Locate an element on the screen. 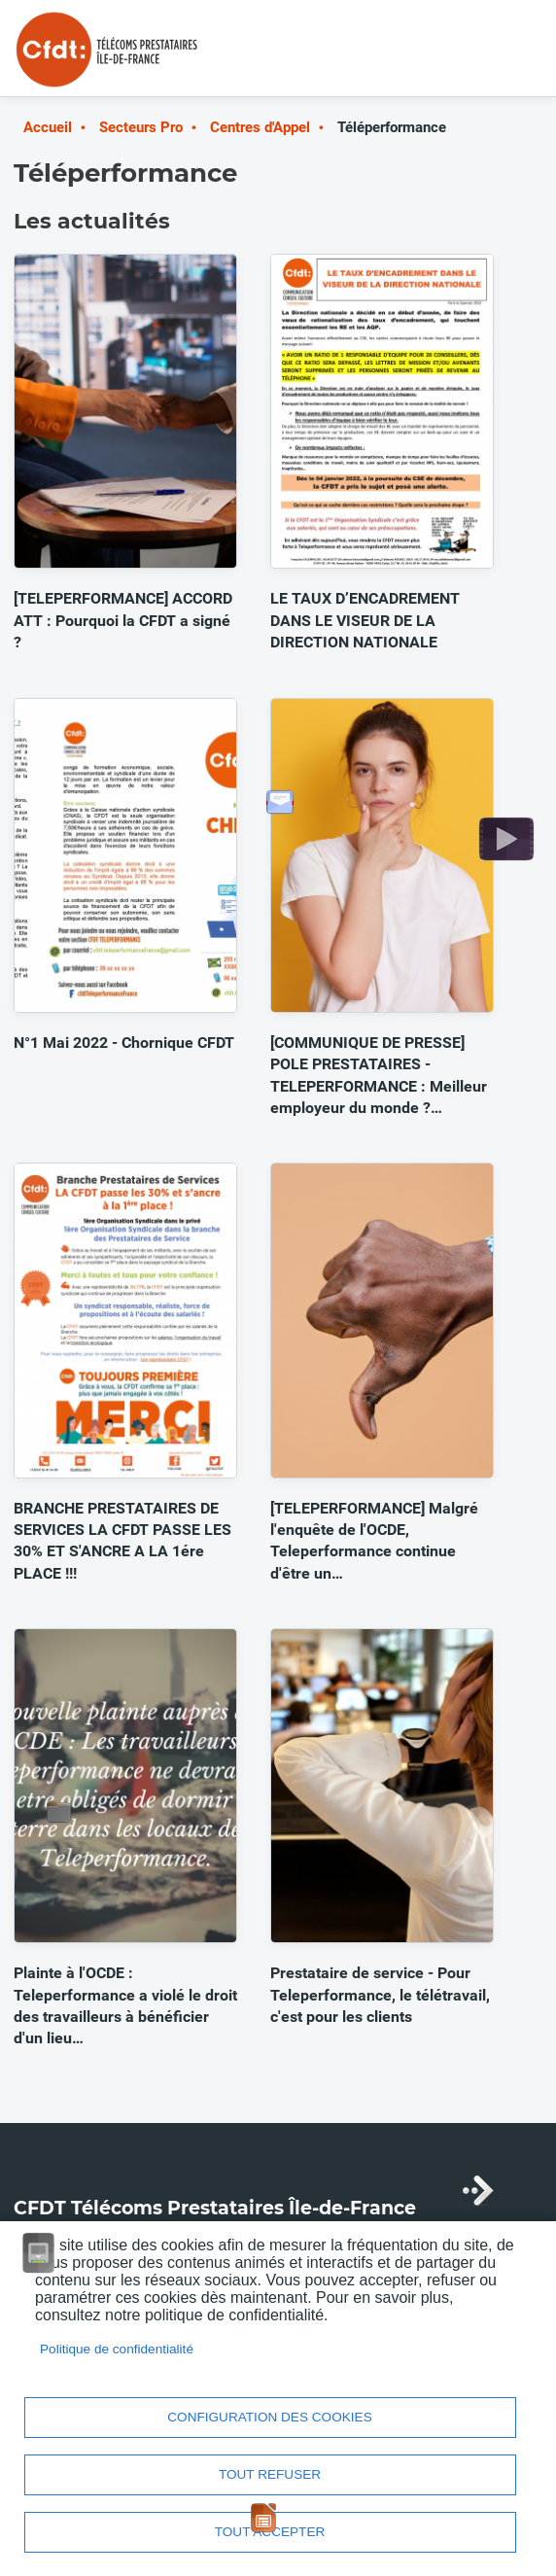  go back to the previous screen or page is located at coordinates (477, 2190).